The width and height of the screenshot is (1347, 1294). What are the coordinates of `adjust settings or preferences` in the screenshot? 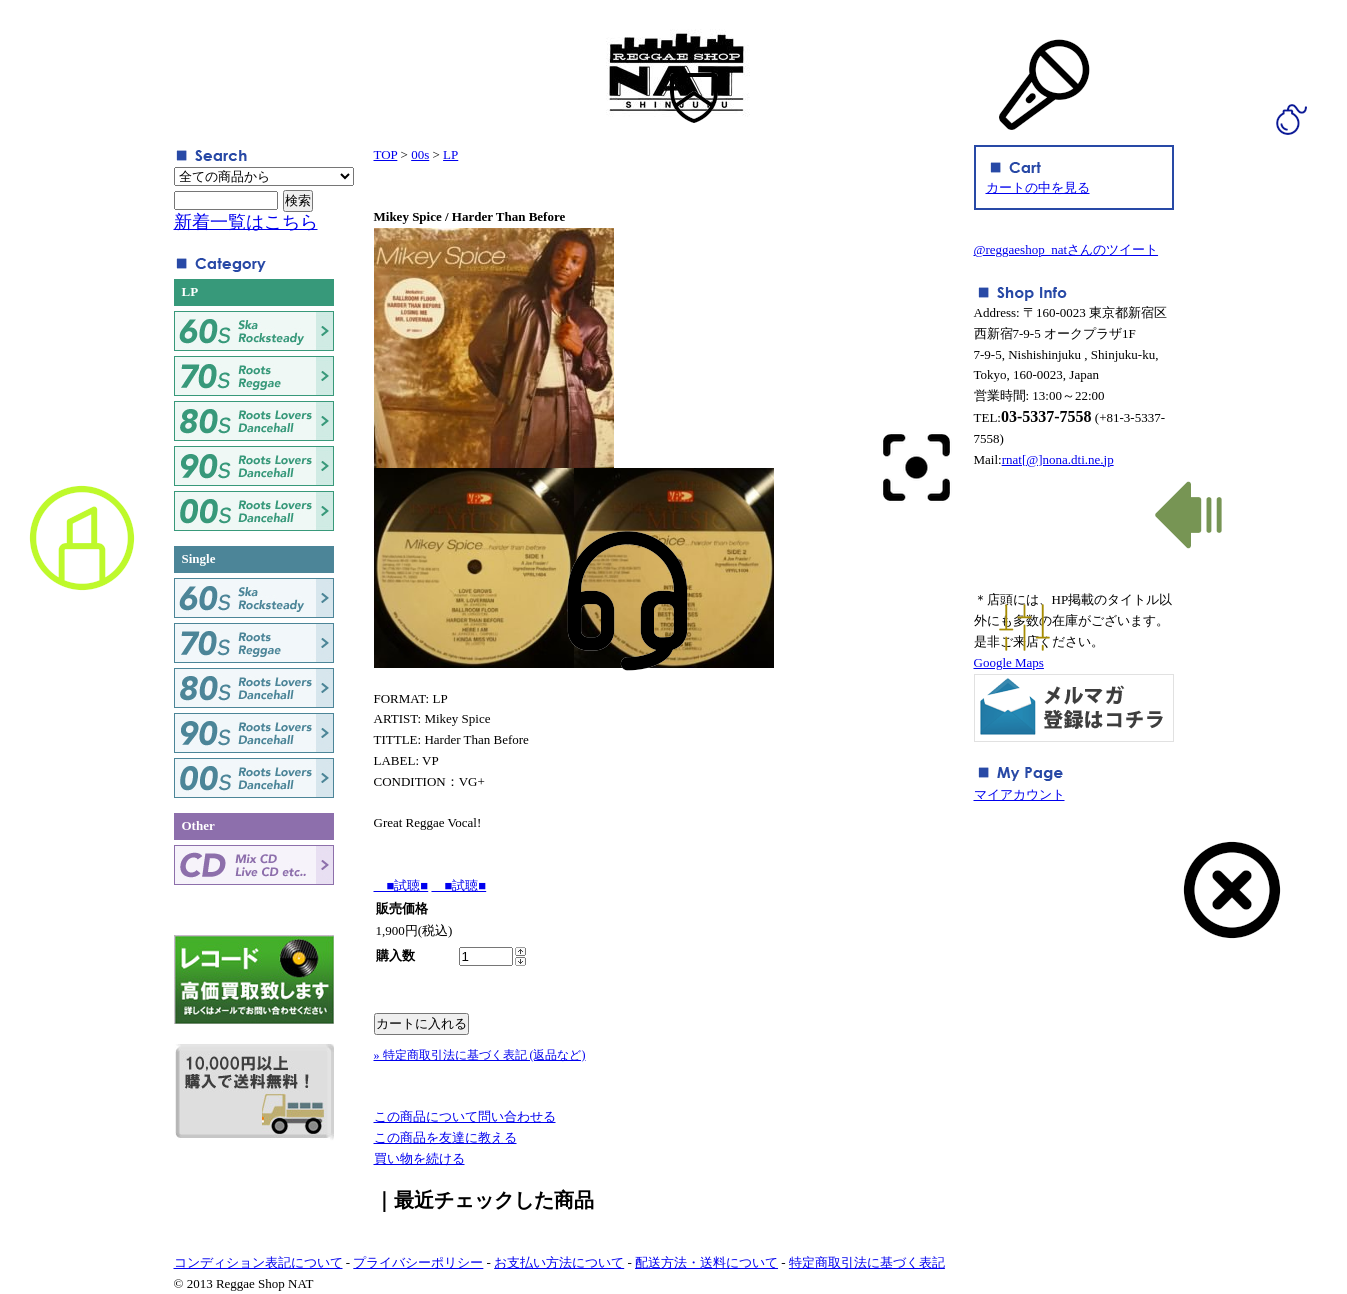 It's located at (1024, 627).